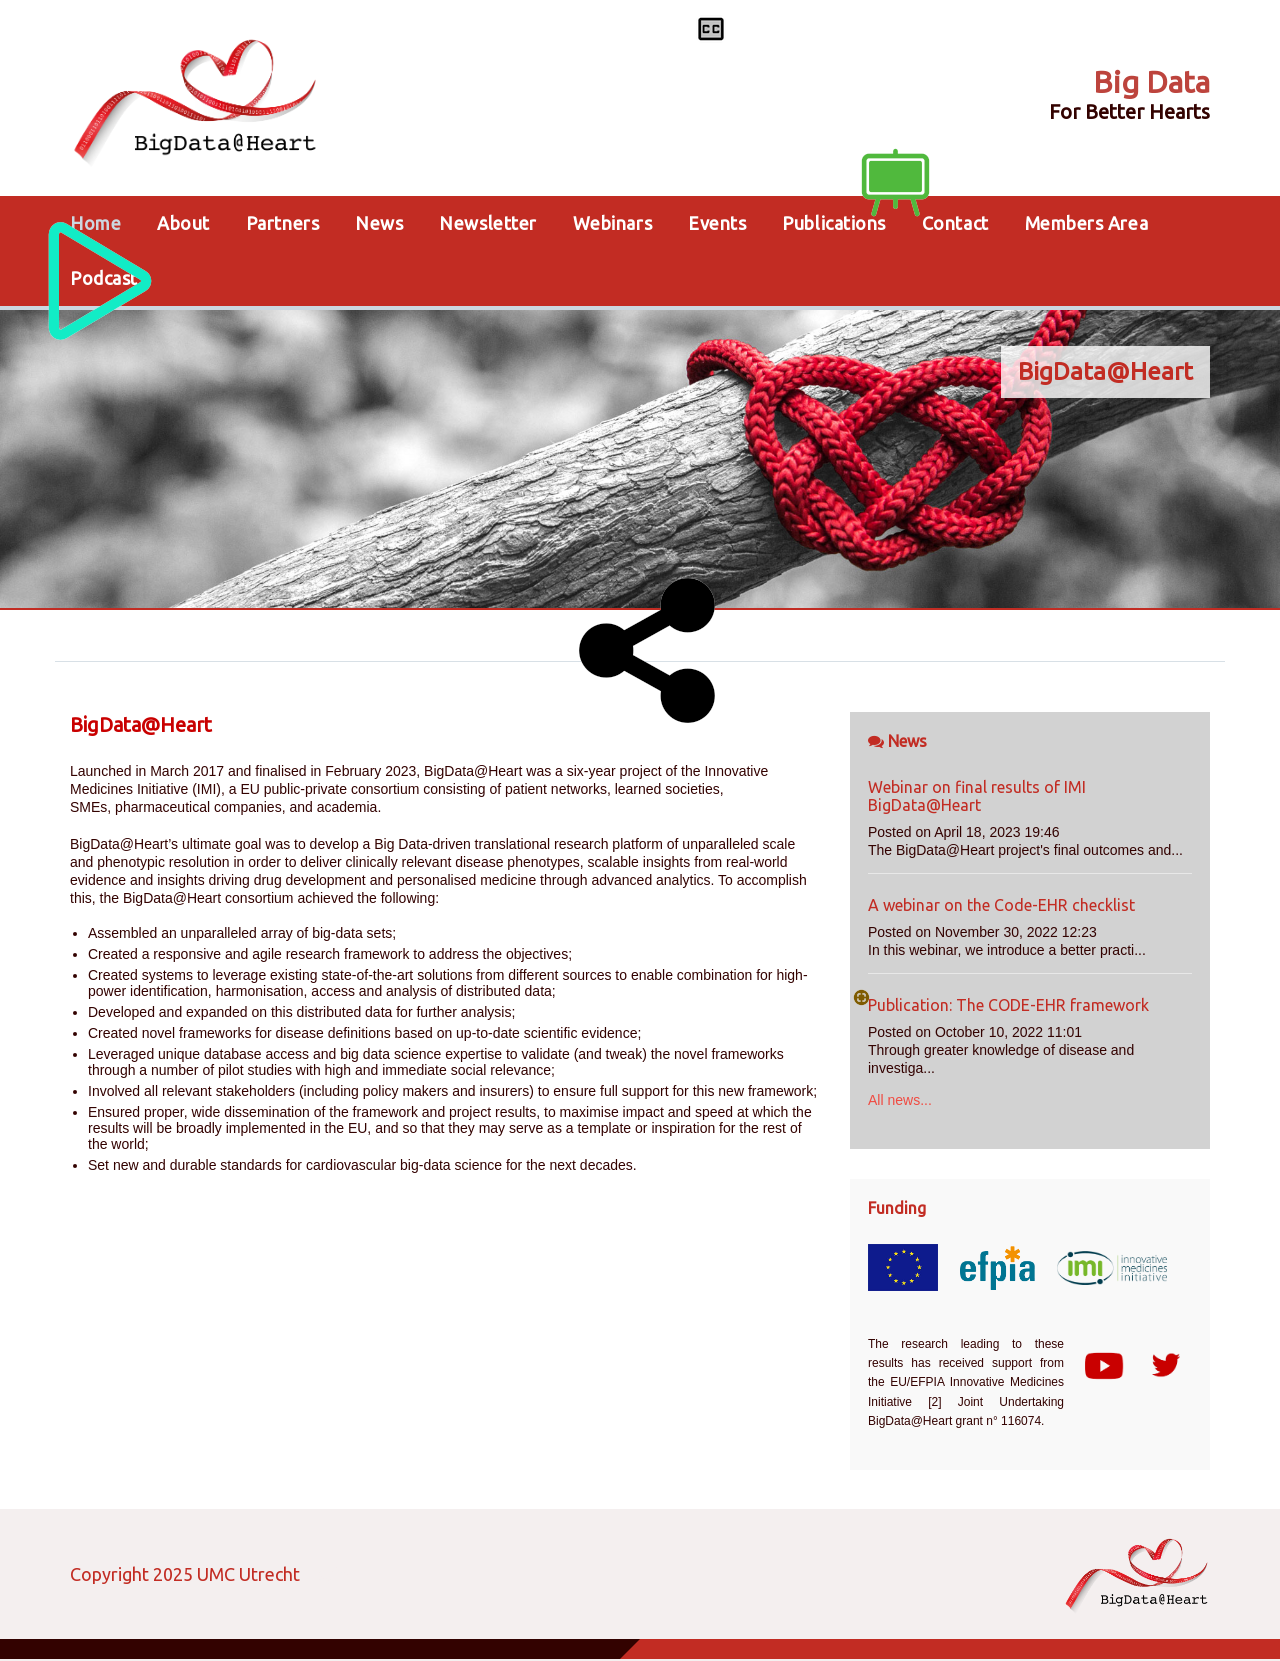 The width and height of the screenshot is (1280, 1661). Describe the element at coordinates (895, 182) in the screenshot. I see `open presentation mode` at that location.